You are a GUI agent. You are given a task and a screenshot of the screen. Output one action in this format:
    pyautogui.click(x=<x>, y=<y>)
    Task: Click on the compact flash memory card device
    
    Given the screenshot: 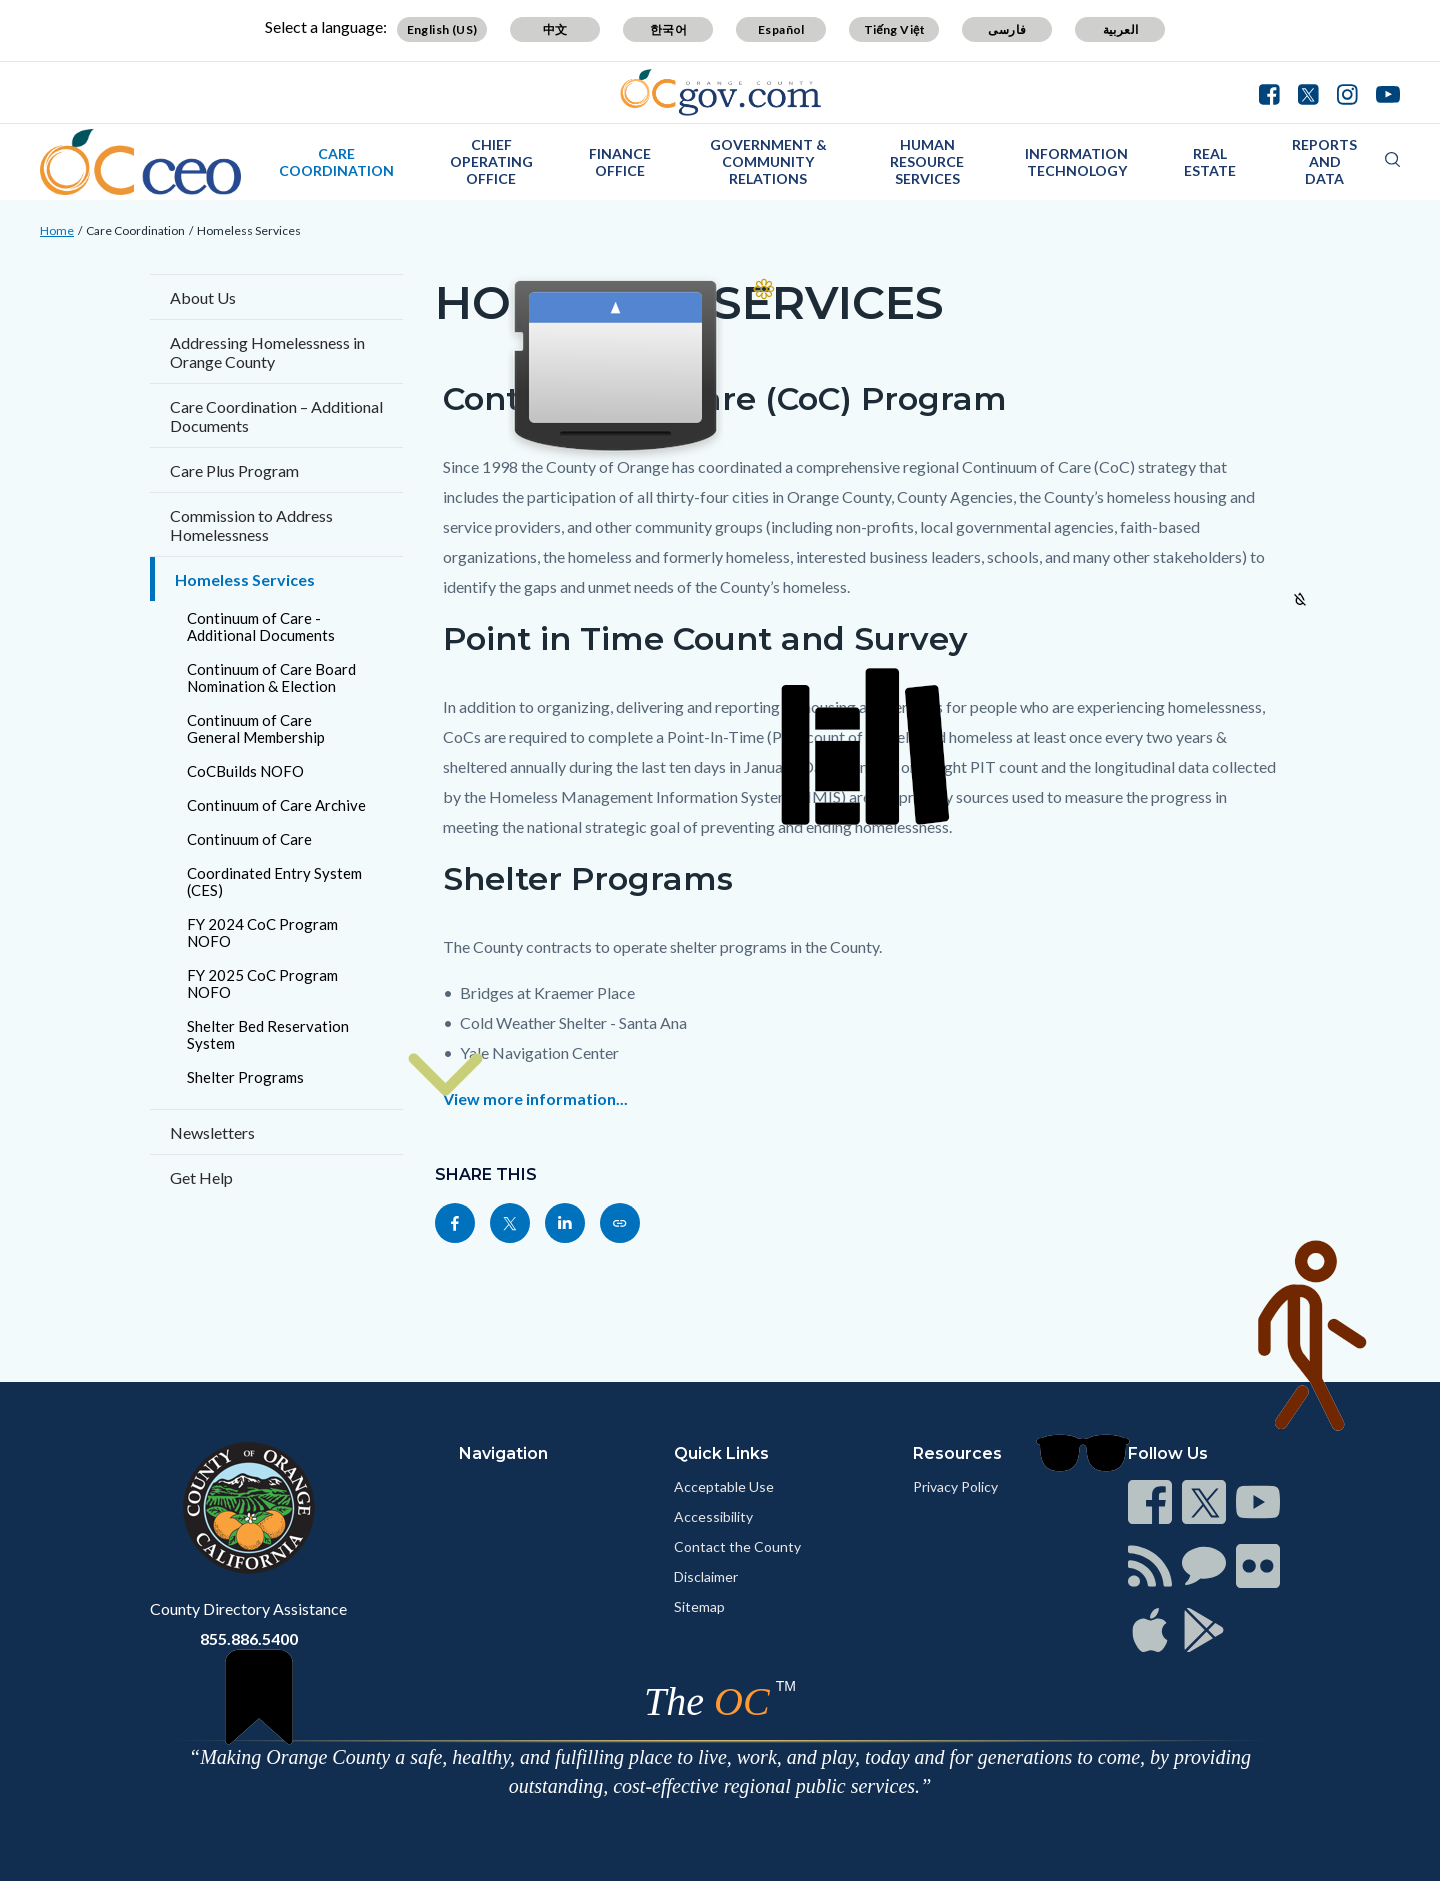 What is the action you would take?
    pyautogui.click(x=615, y=367)
    